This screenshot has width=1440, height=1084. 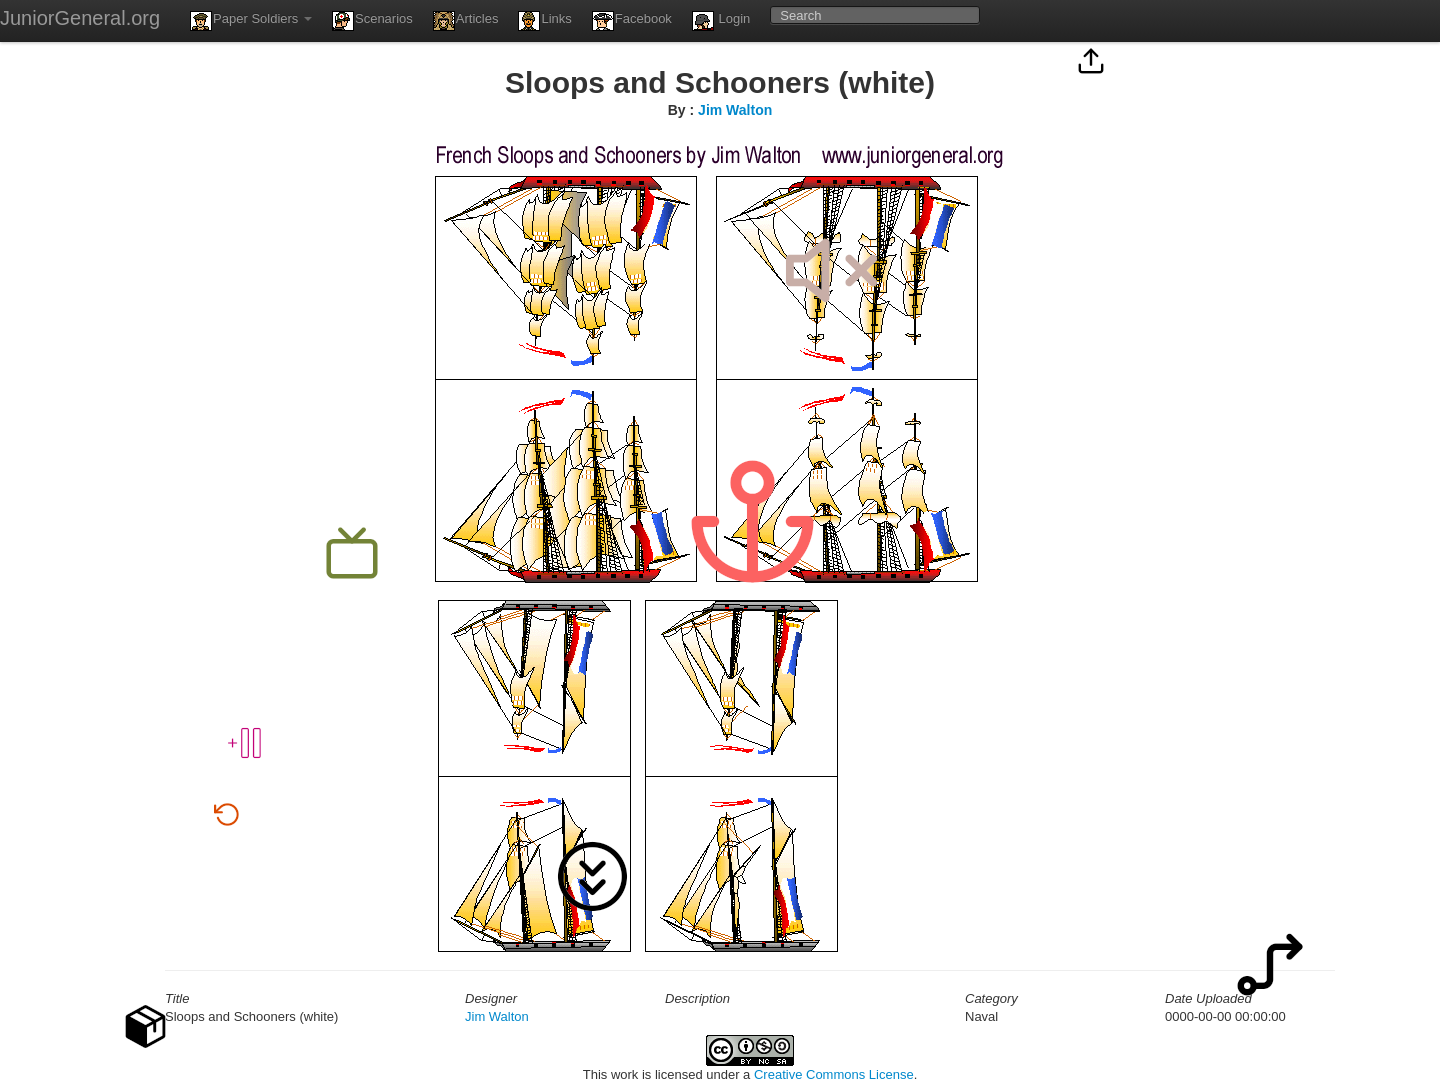 What do you see at coordinates (145, 1026) in the screenshot?
I see `view package or shipment details` at bounding box center [145, 1026].